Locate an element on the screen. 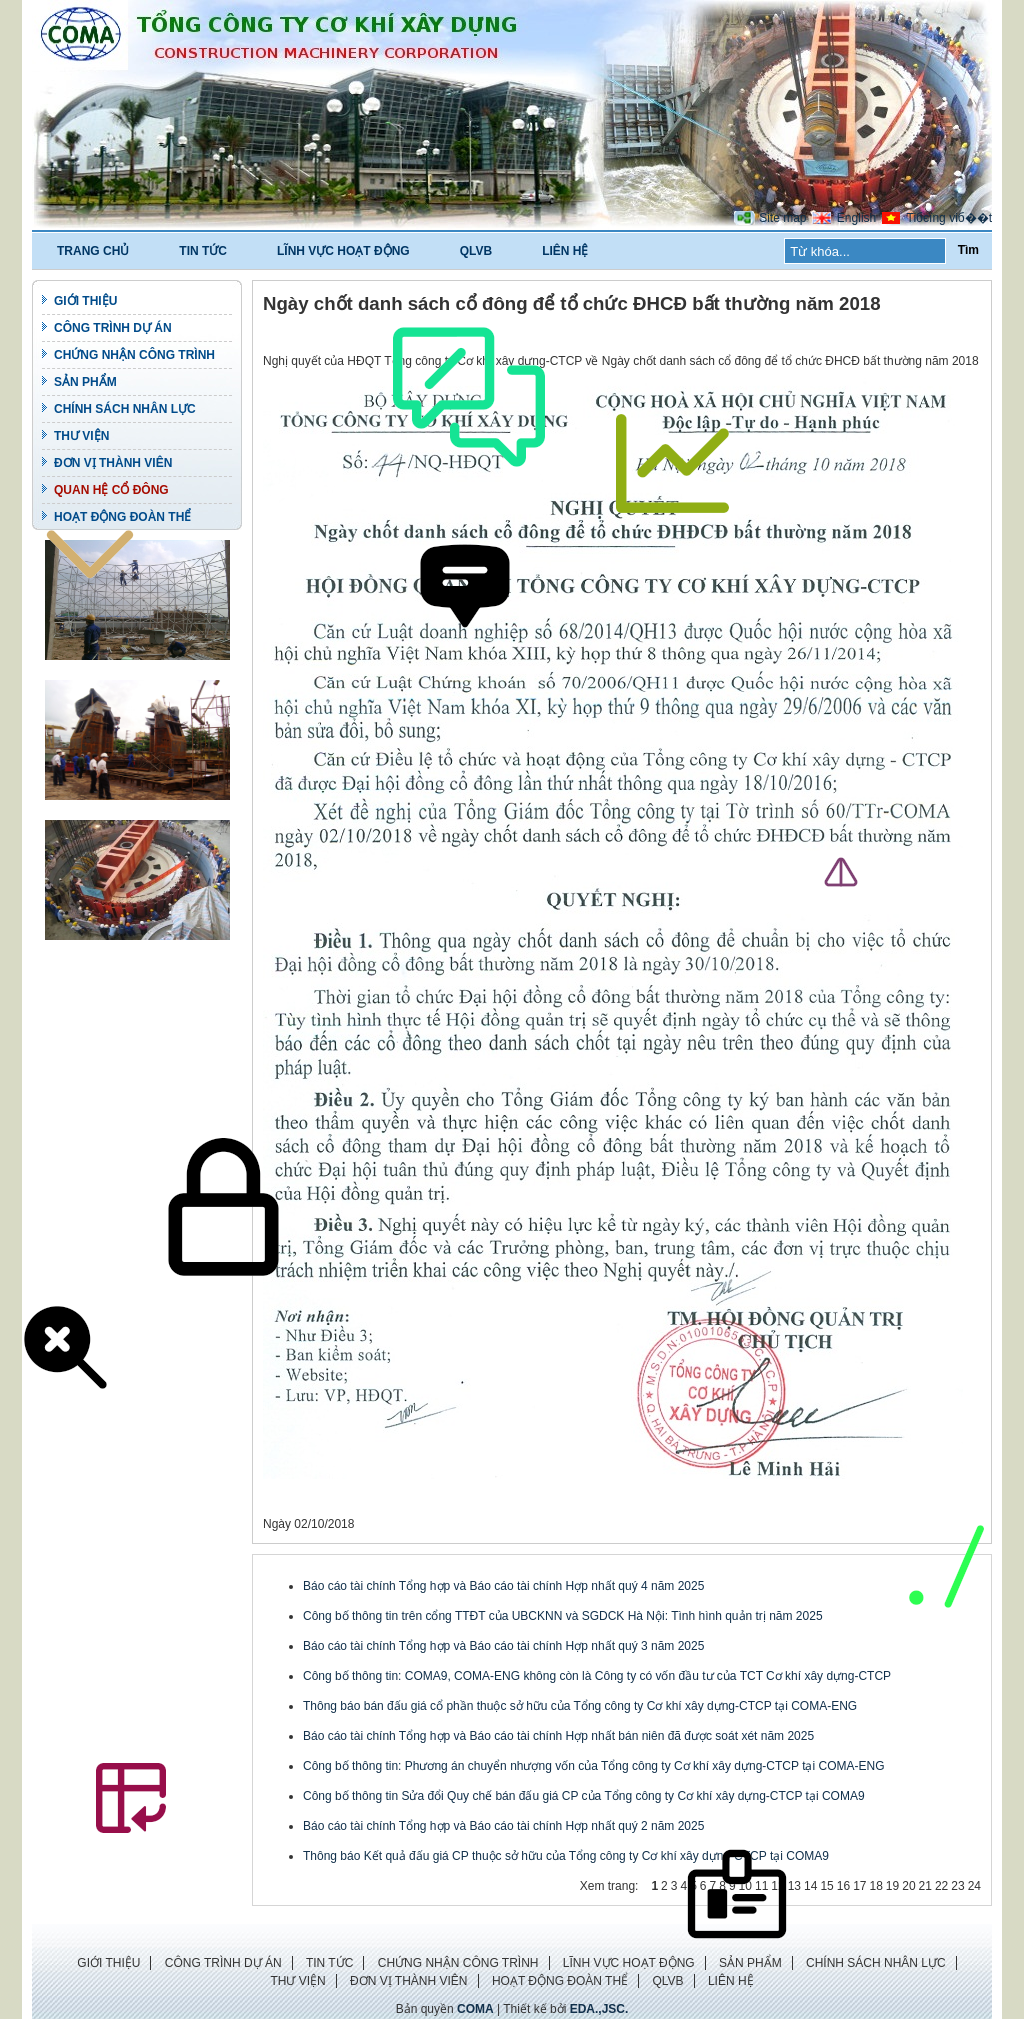 Image resolution: width=1024 pixels, height=2019 pixels. open chat or messaging is located at coordinates (465, 586).